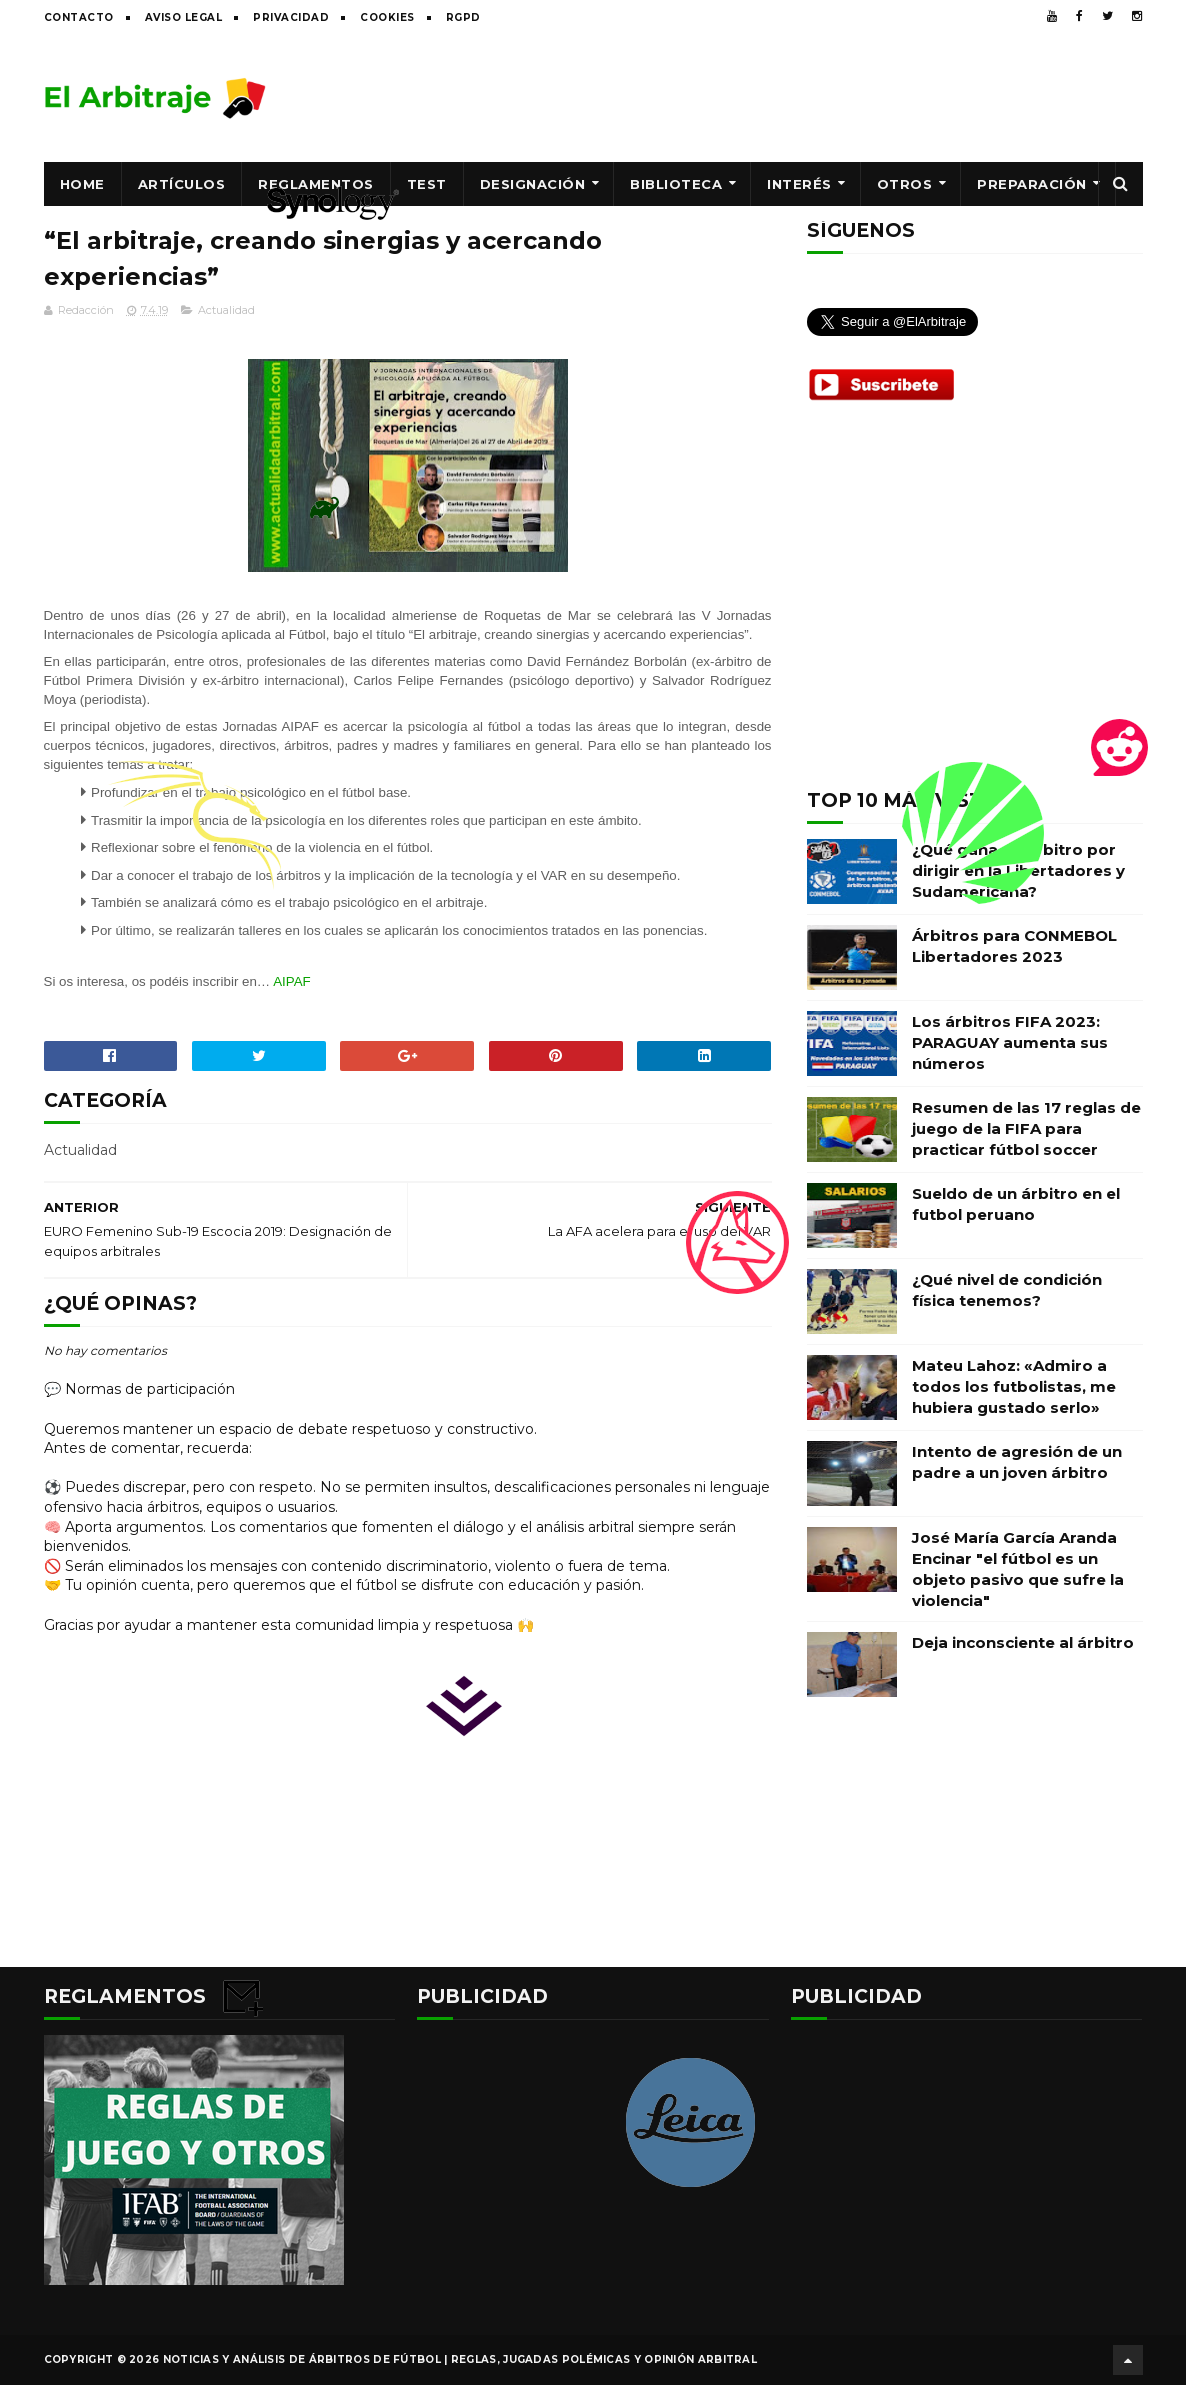 The image size is (1186, 2385). I want to click on apache solr search platform logo, so click(973, 833).